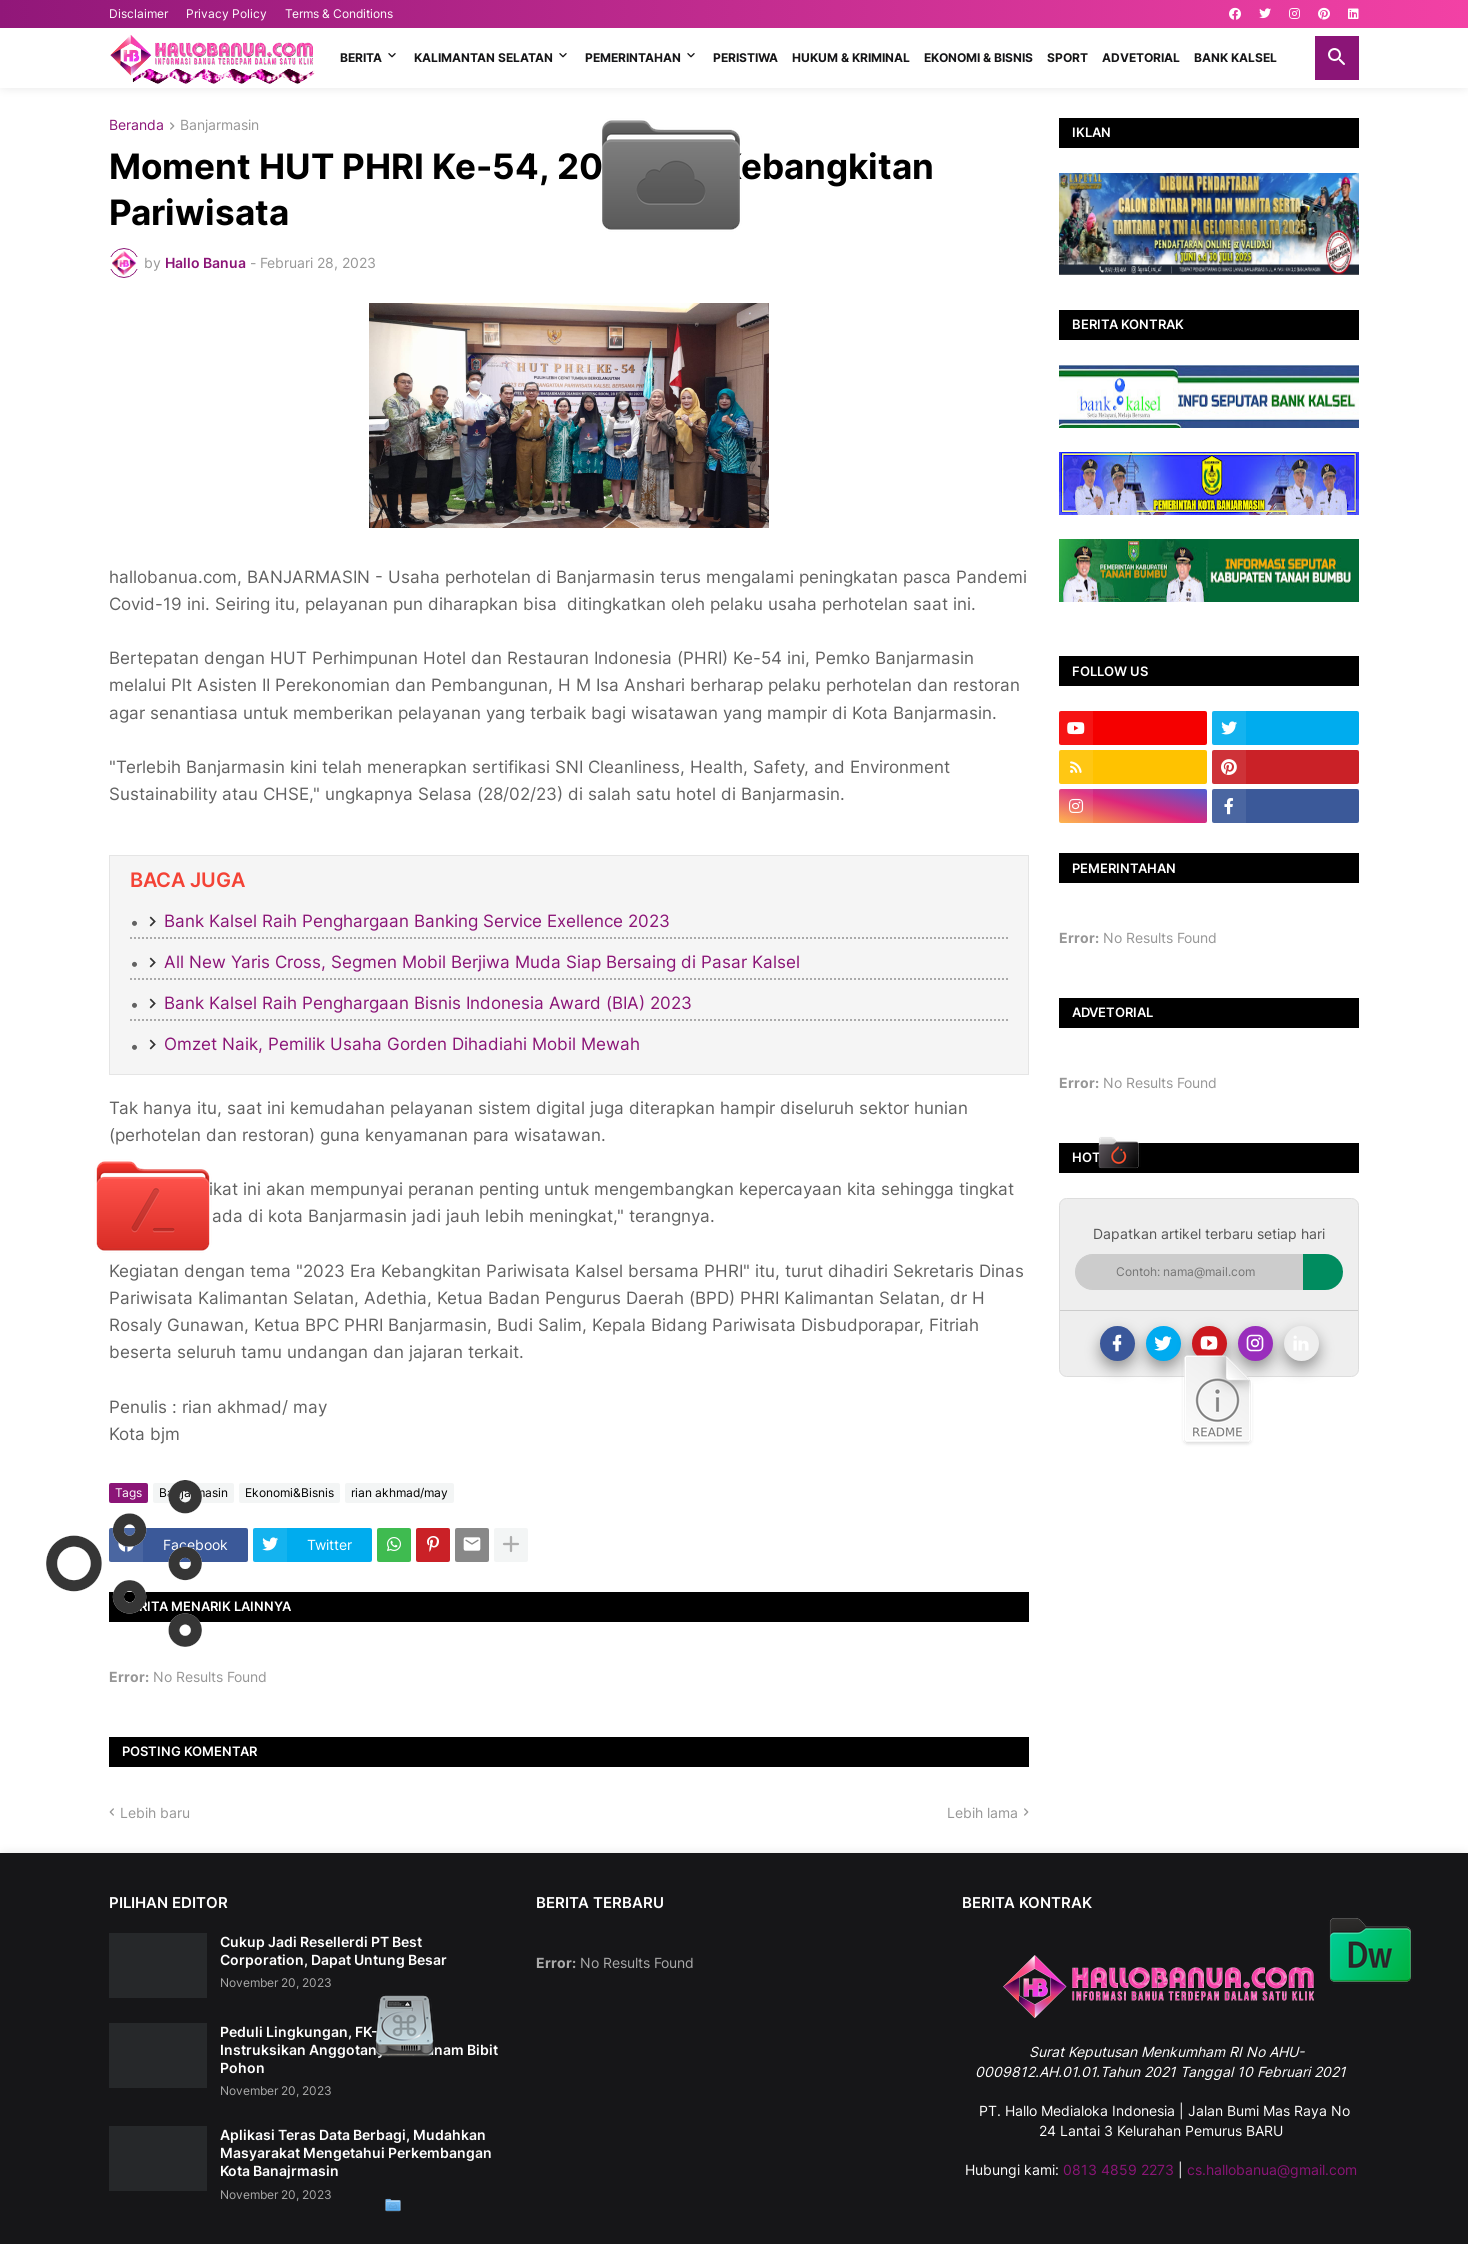 The height and width of the screenshot is (2244, 1468). I want to click on track or monitor folder activity, so click(124, 1569).